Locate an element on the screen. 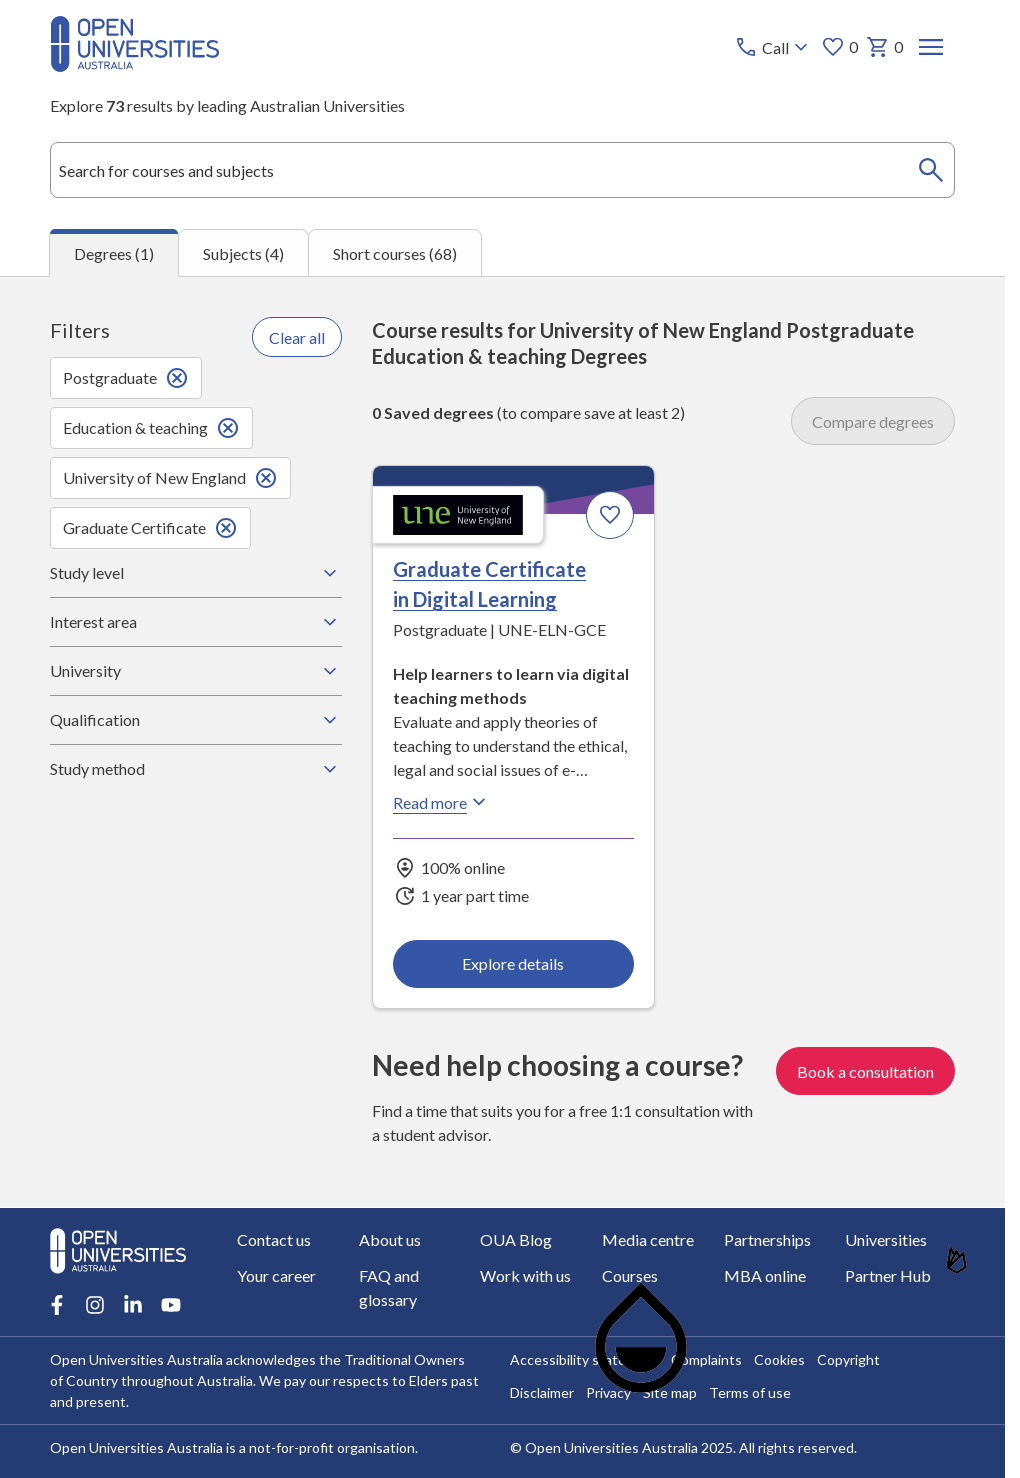 The height and width of the screenshot is (1478, 1020). adjust contrast or color balance settings is located at coordinates (641, 1342).